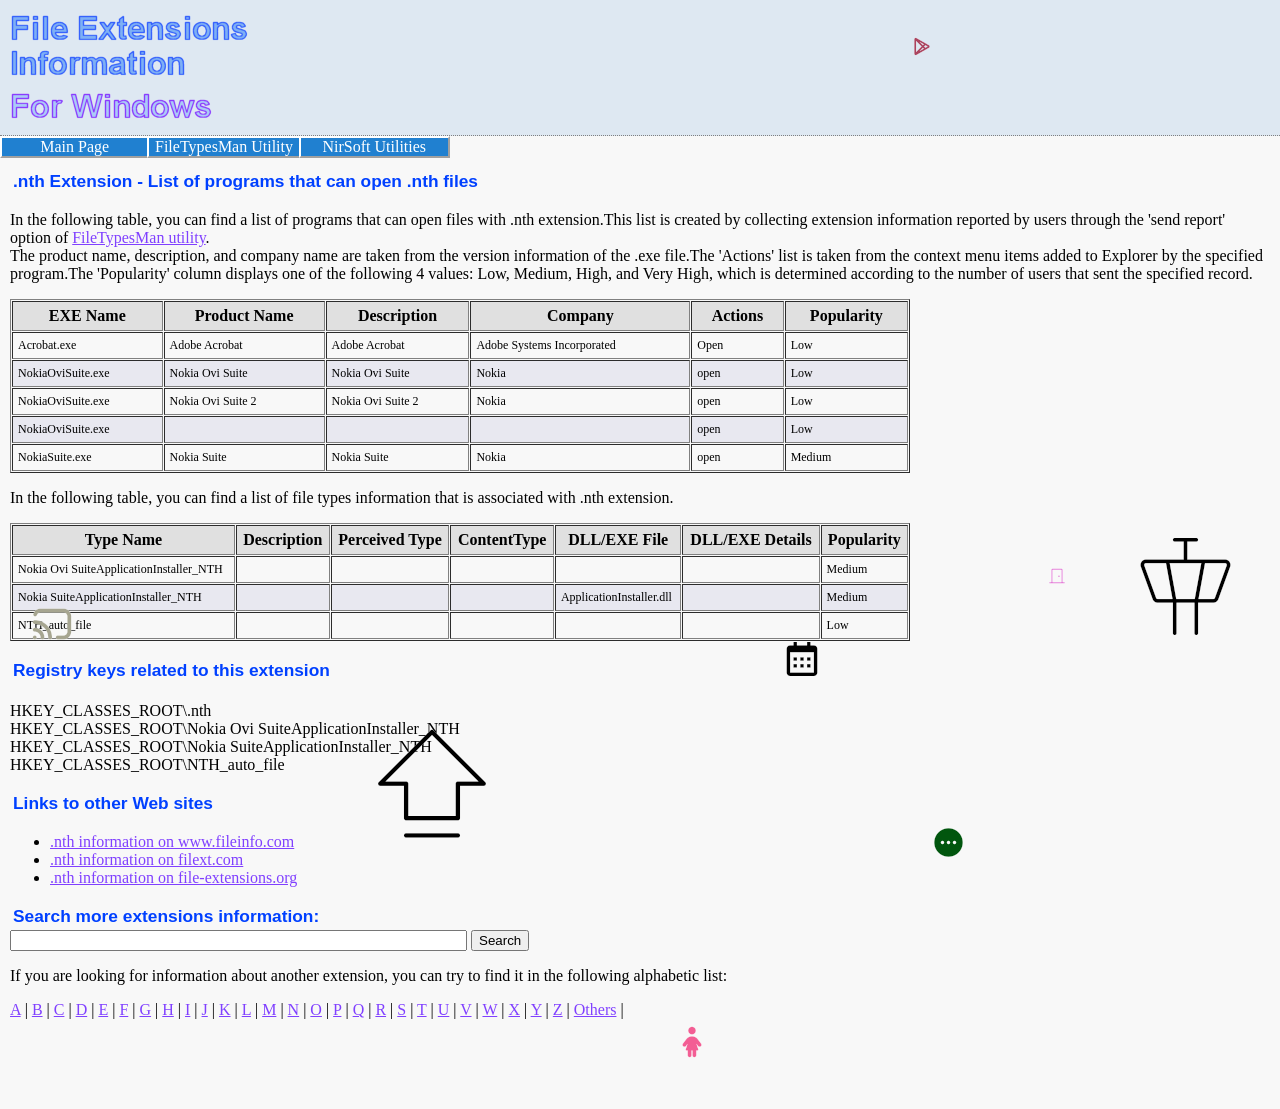 The height and width of the screenshot is (1109, 1280). Describe the element at coordinates (802, 659) in the screenshot. I see `view calendar or schedule` at that location.